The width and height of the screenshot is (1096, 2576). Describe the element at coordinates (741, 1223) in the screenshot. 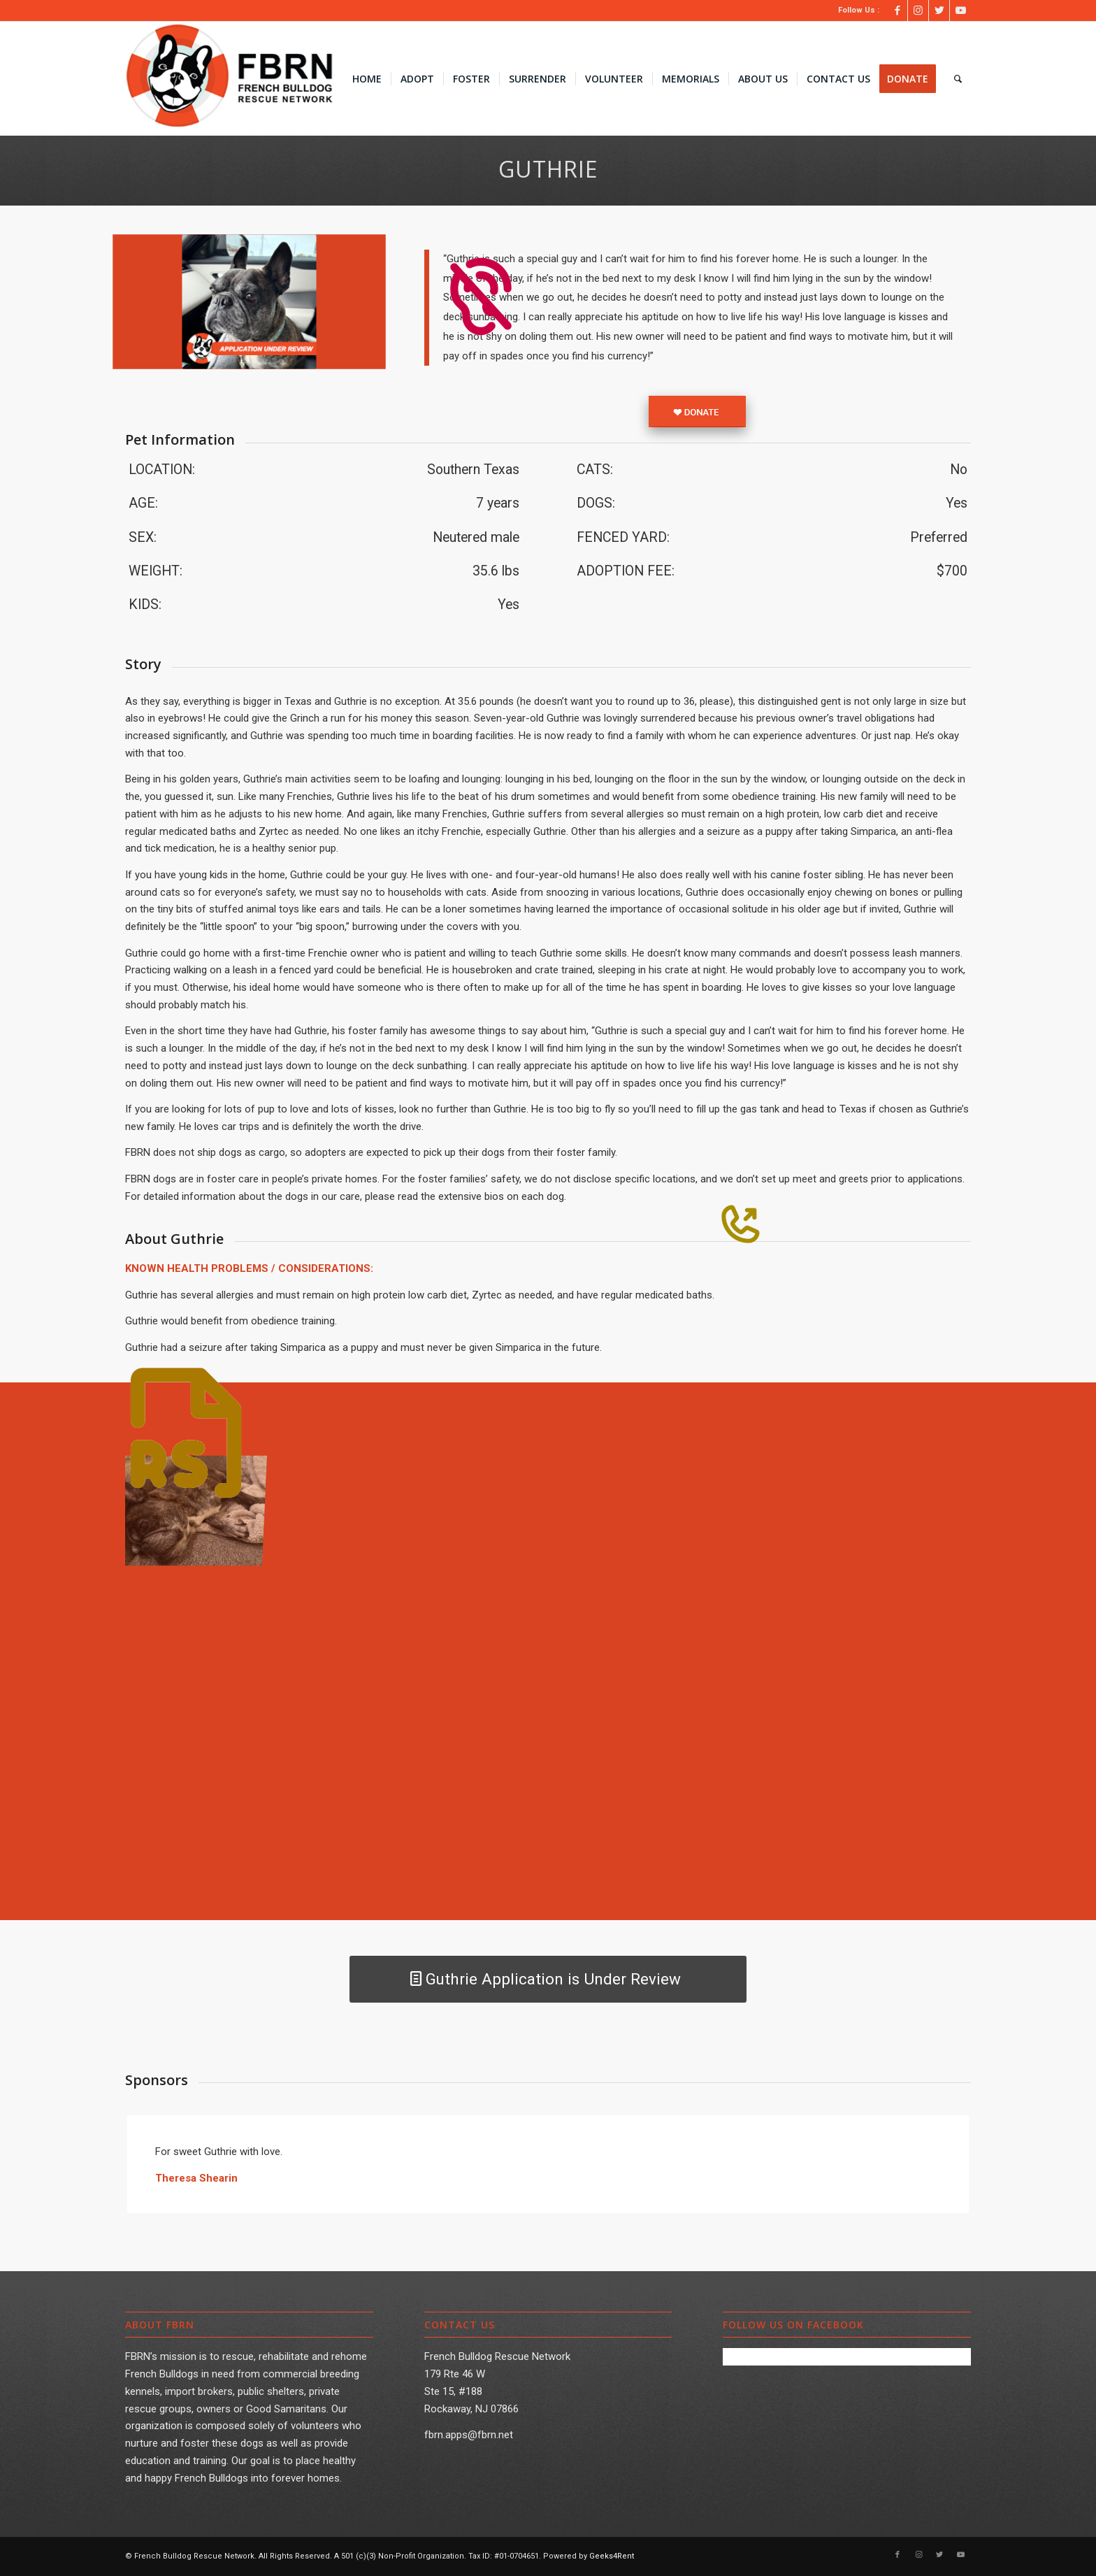

I see `make an outgoing call` at that location.